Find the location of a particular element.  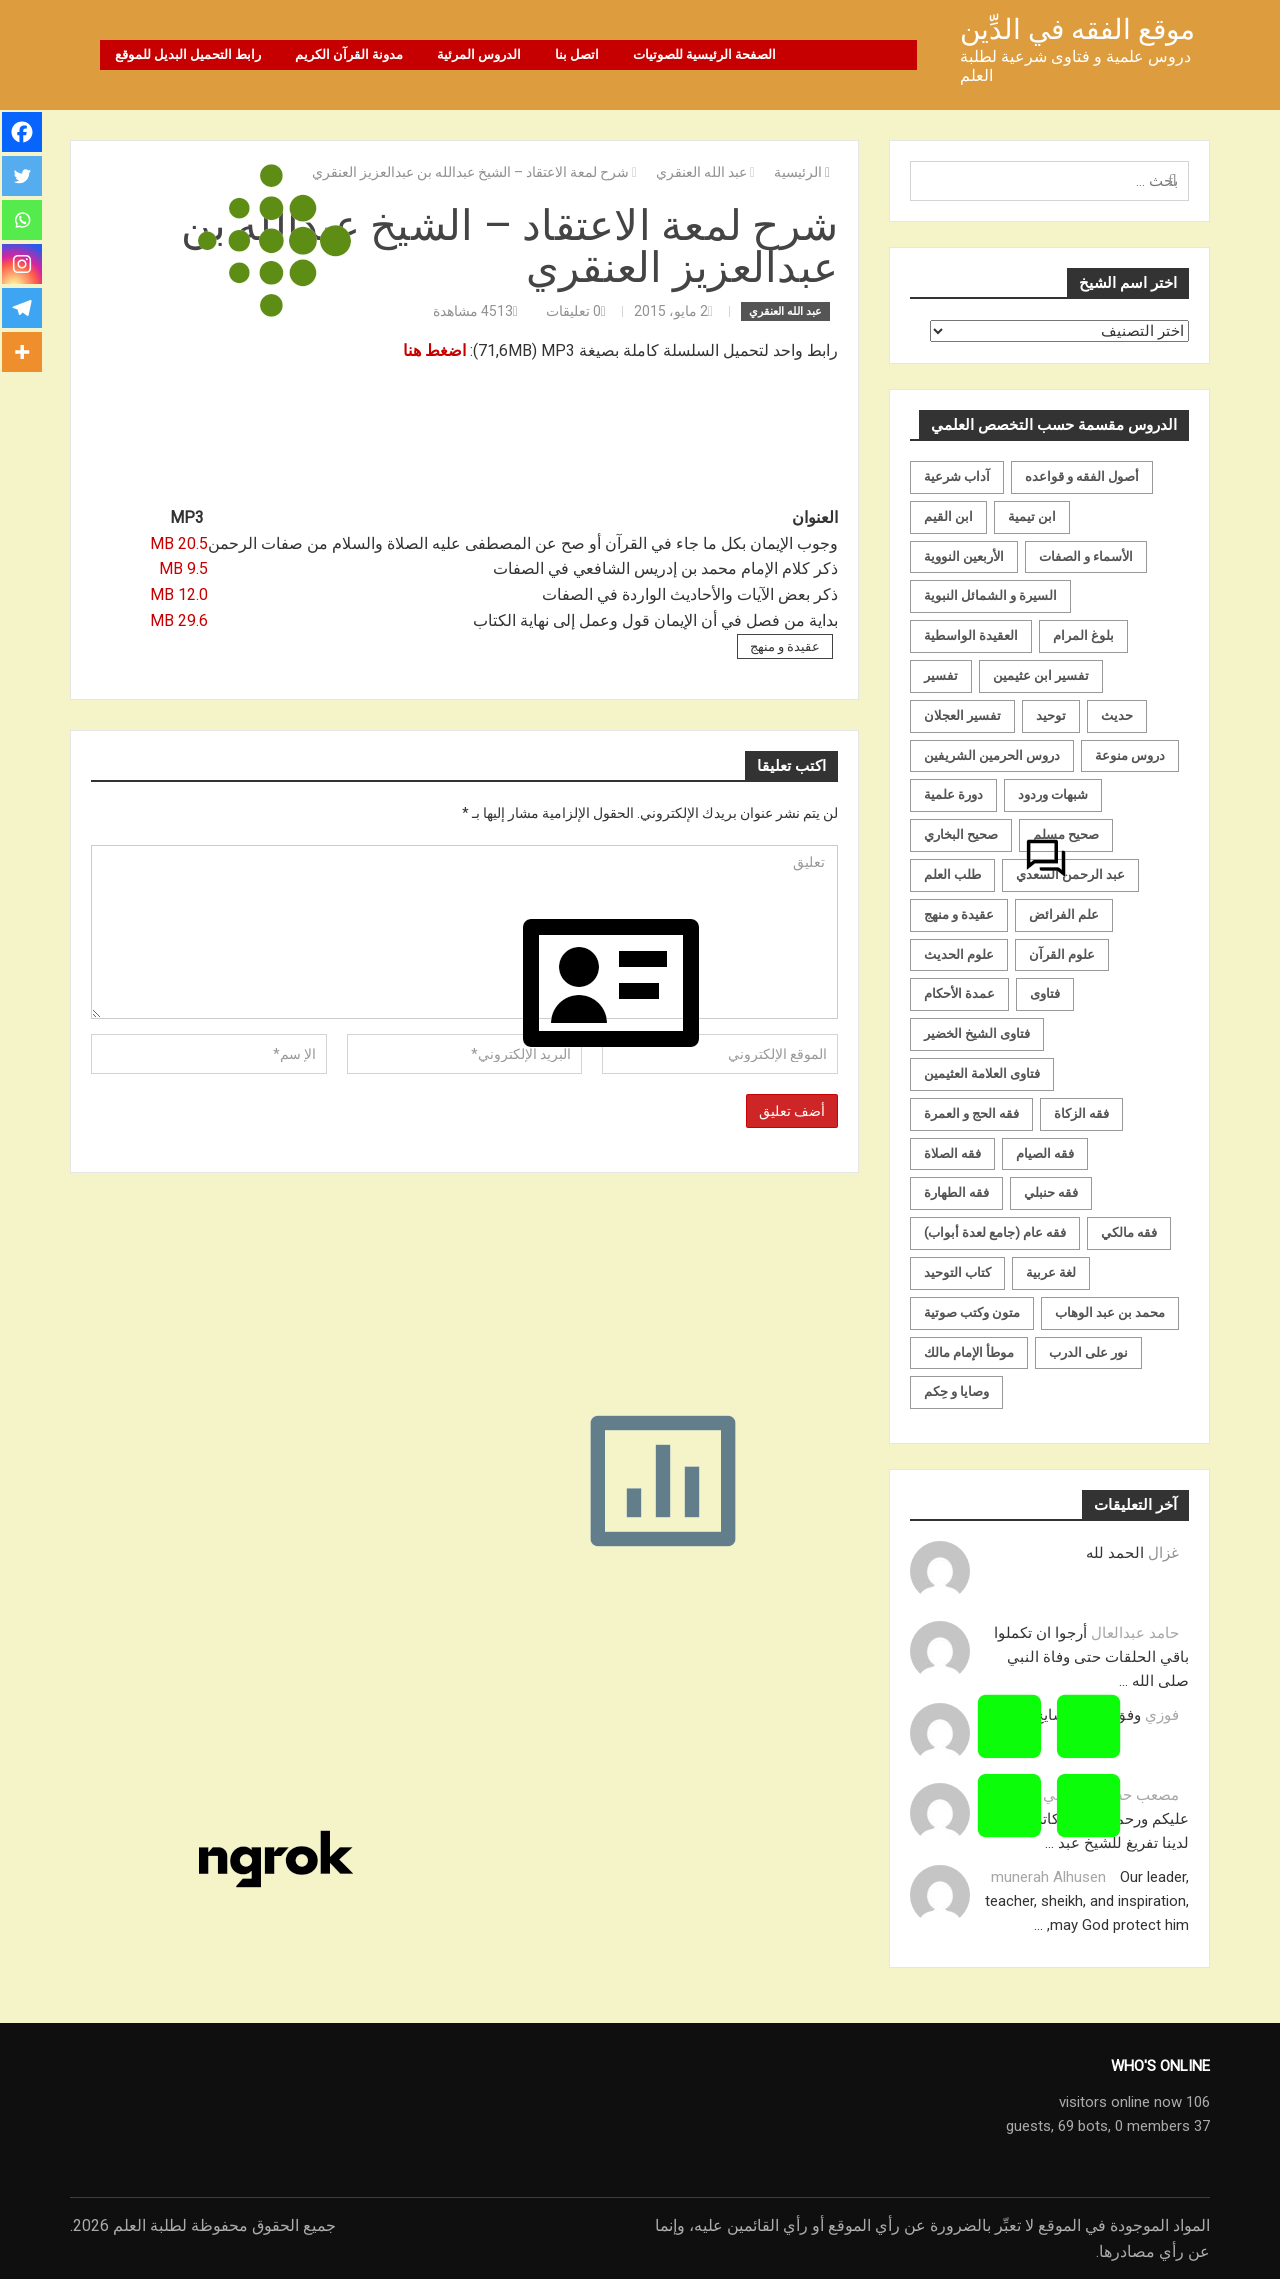

open the Fitbit app is located at coordinates (274, 240).